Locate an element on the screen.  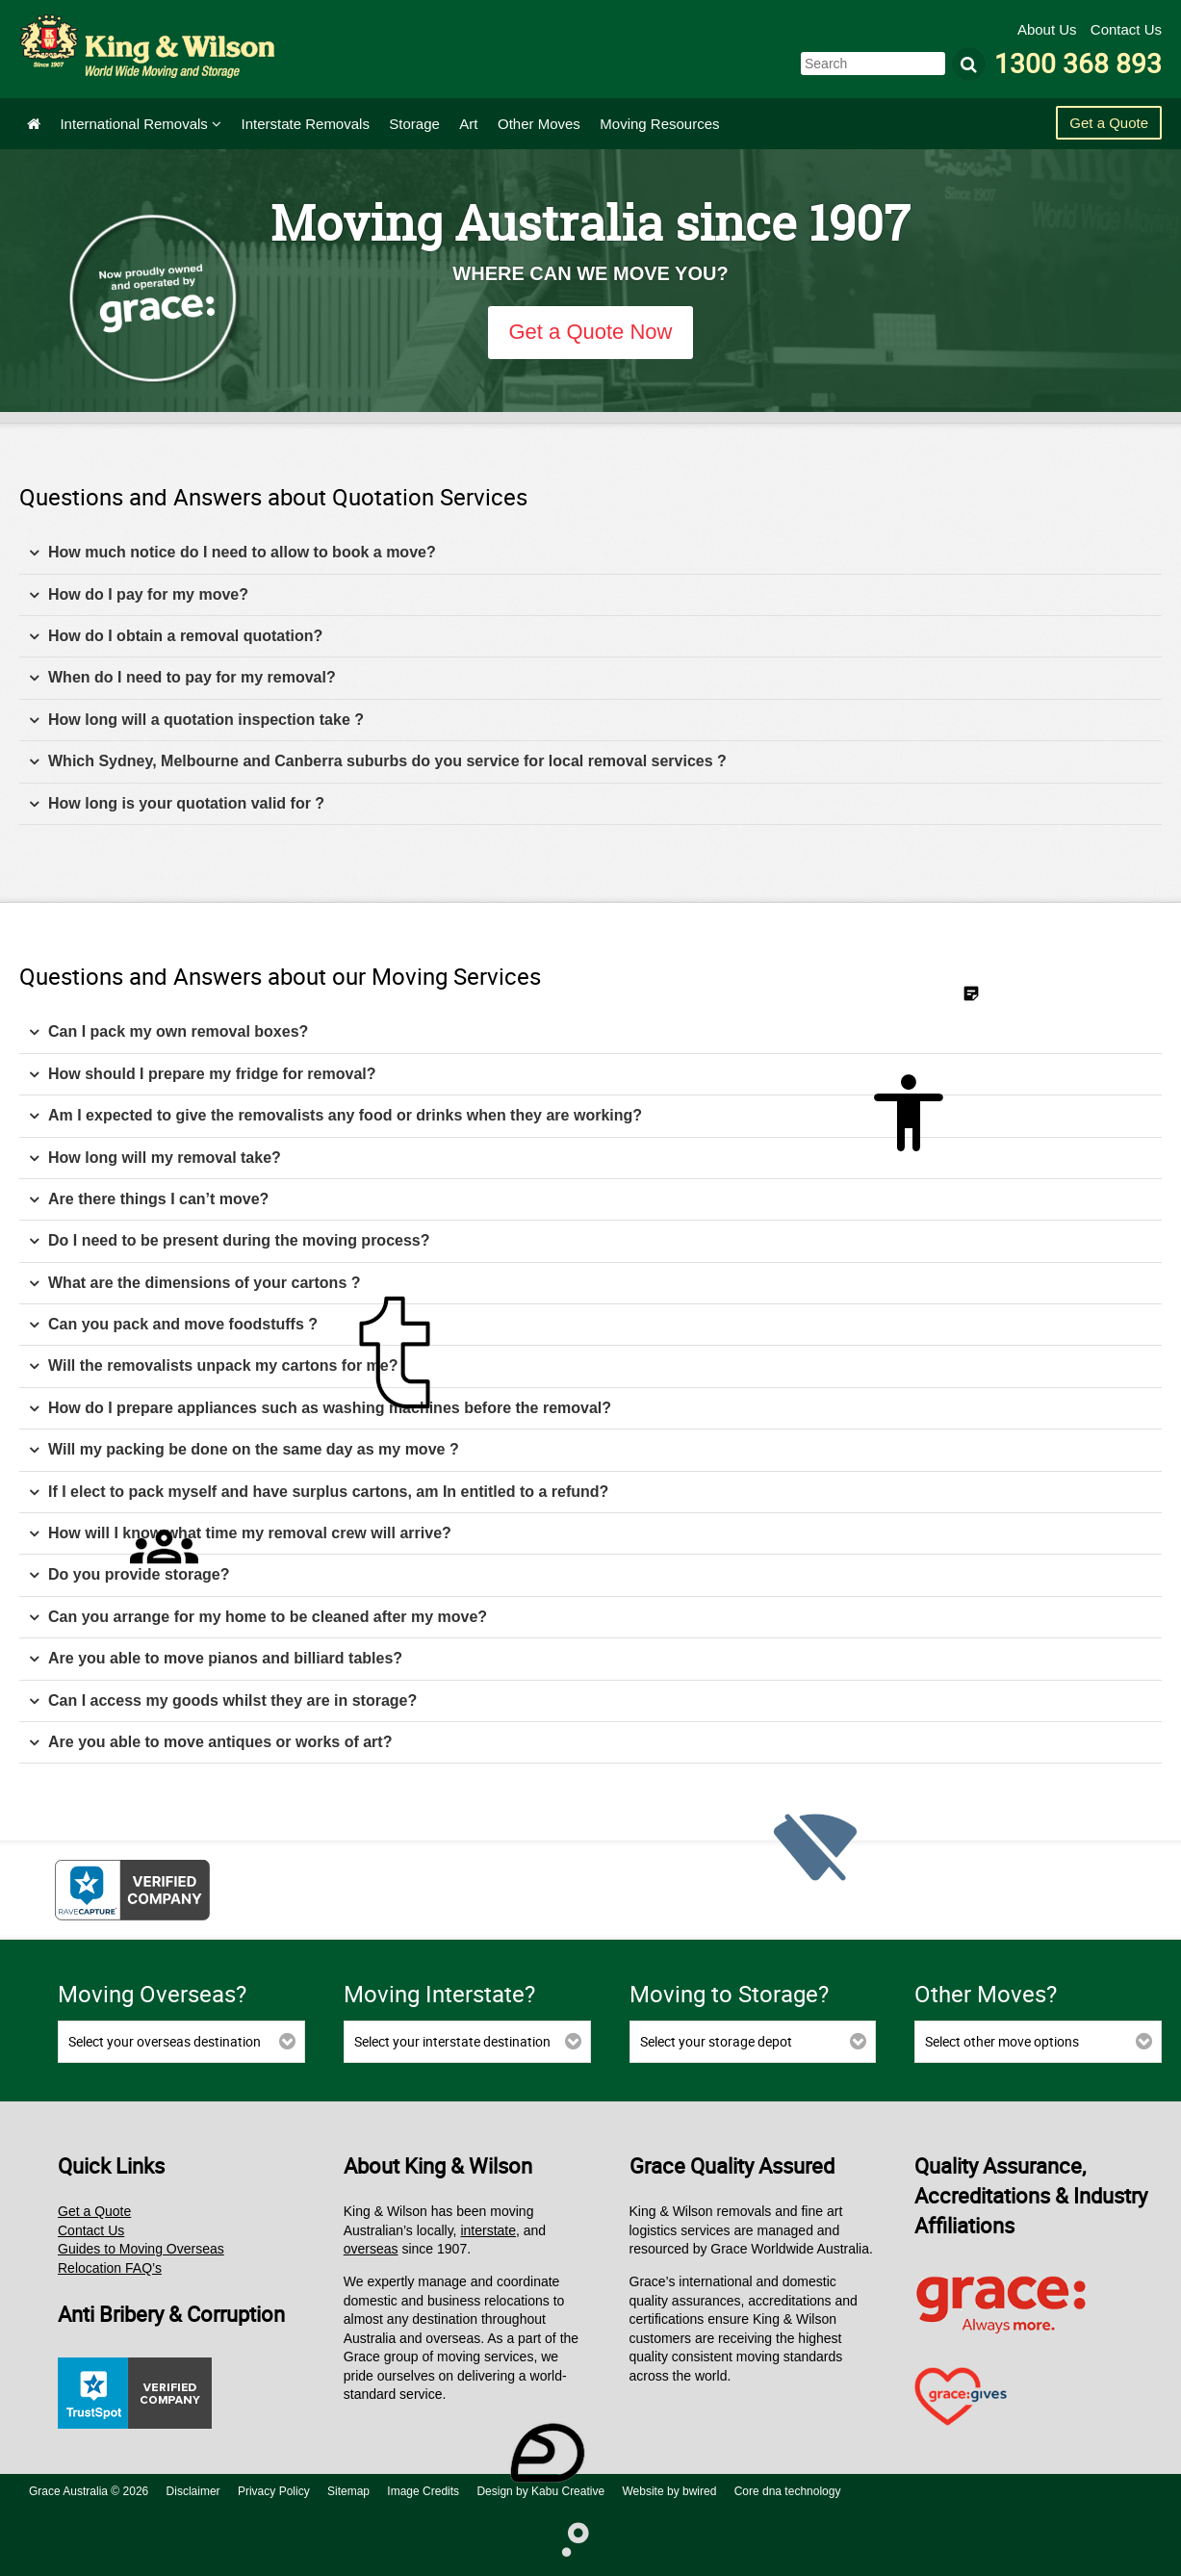
view or manage groups is located at coordinates (164, 1546).